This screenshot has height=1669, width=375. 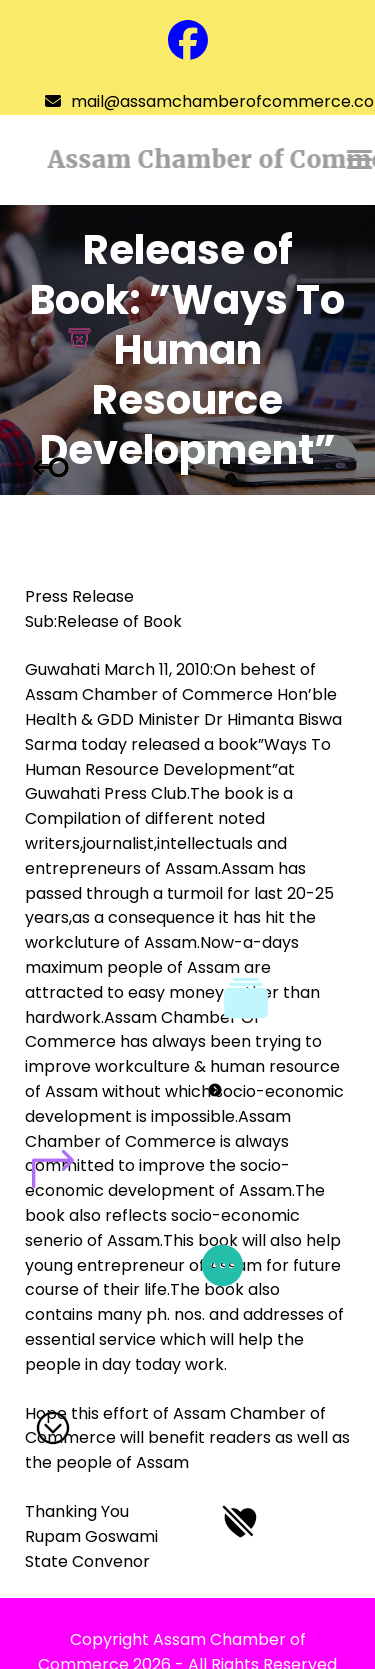 What do you see at coordinates (215, 1090) in the screenshot?
I see `go to the next item or page` at bounding box center [215, 1090].